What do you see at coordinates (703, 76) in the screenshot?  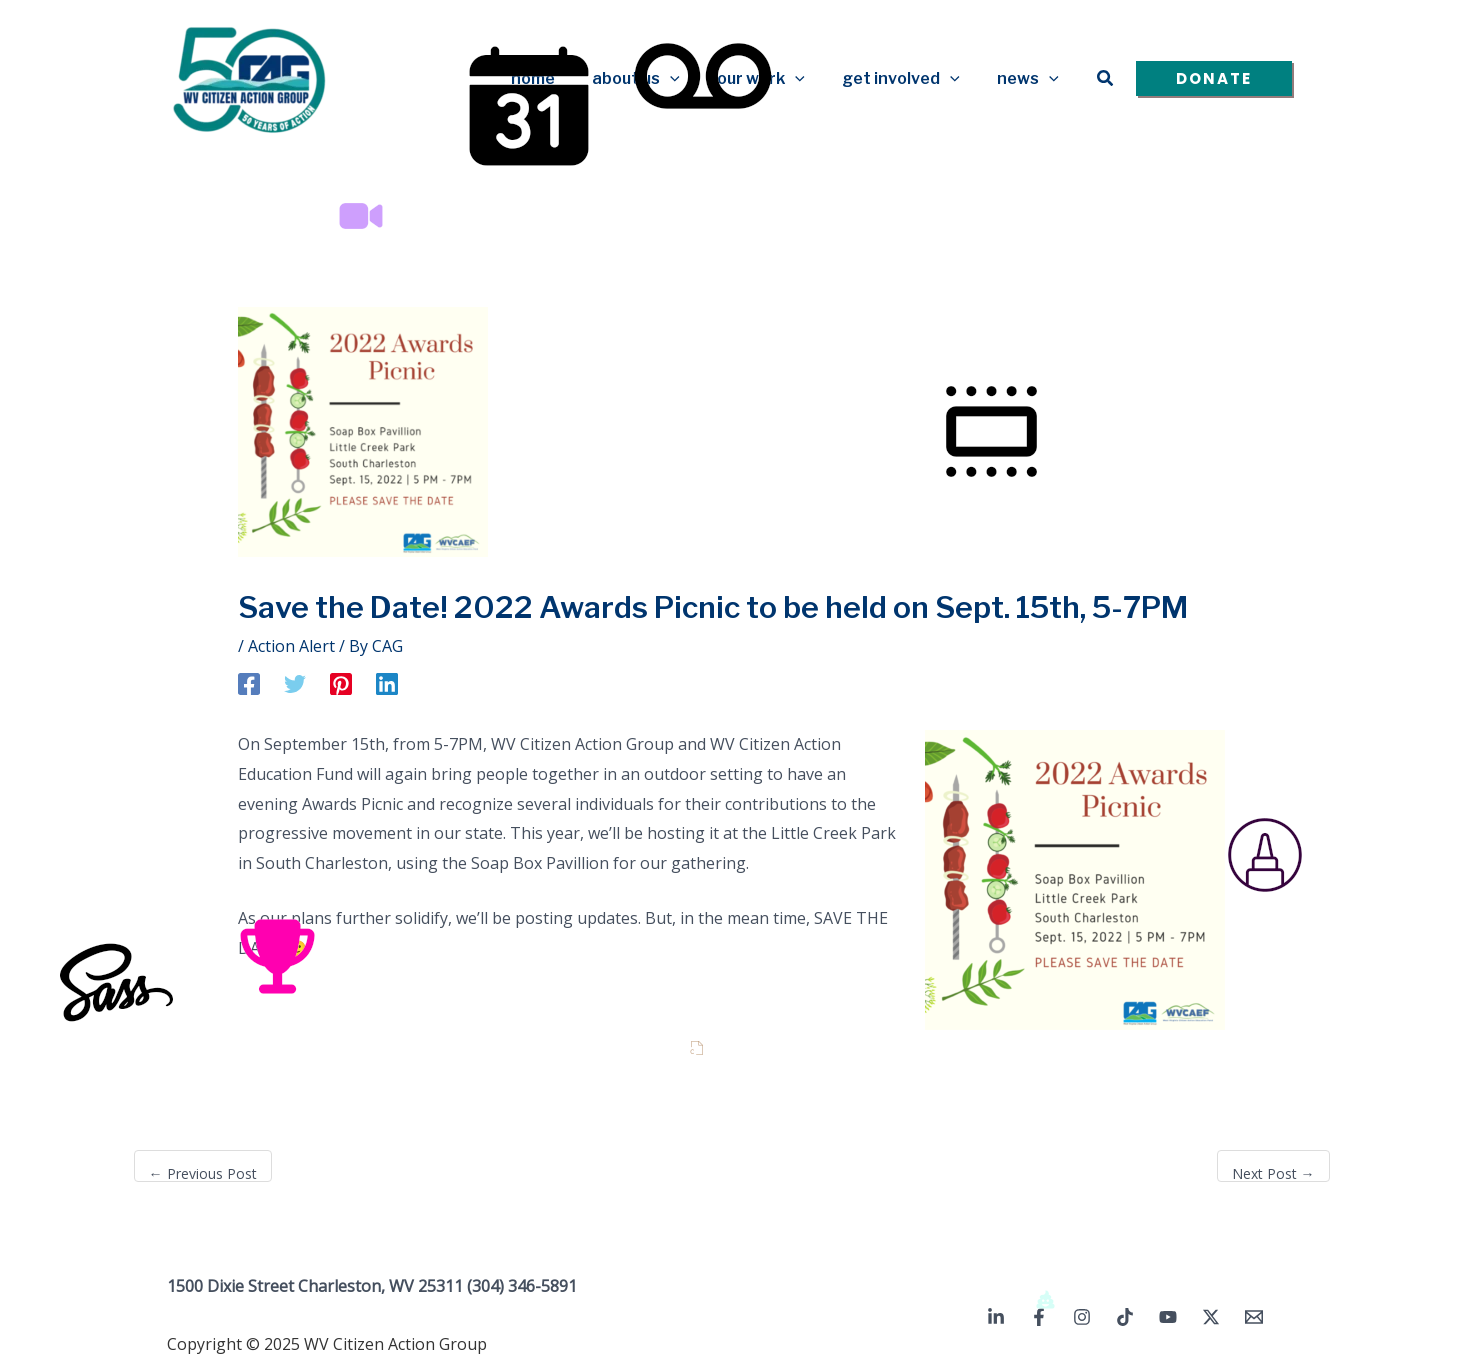 I see `access voicemail messages` at bounding box center [703, 76].